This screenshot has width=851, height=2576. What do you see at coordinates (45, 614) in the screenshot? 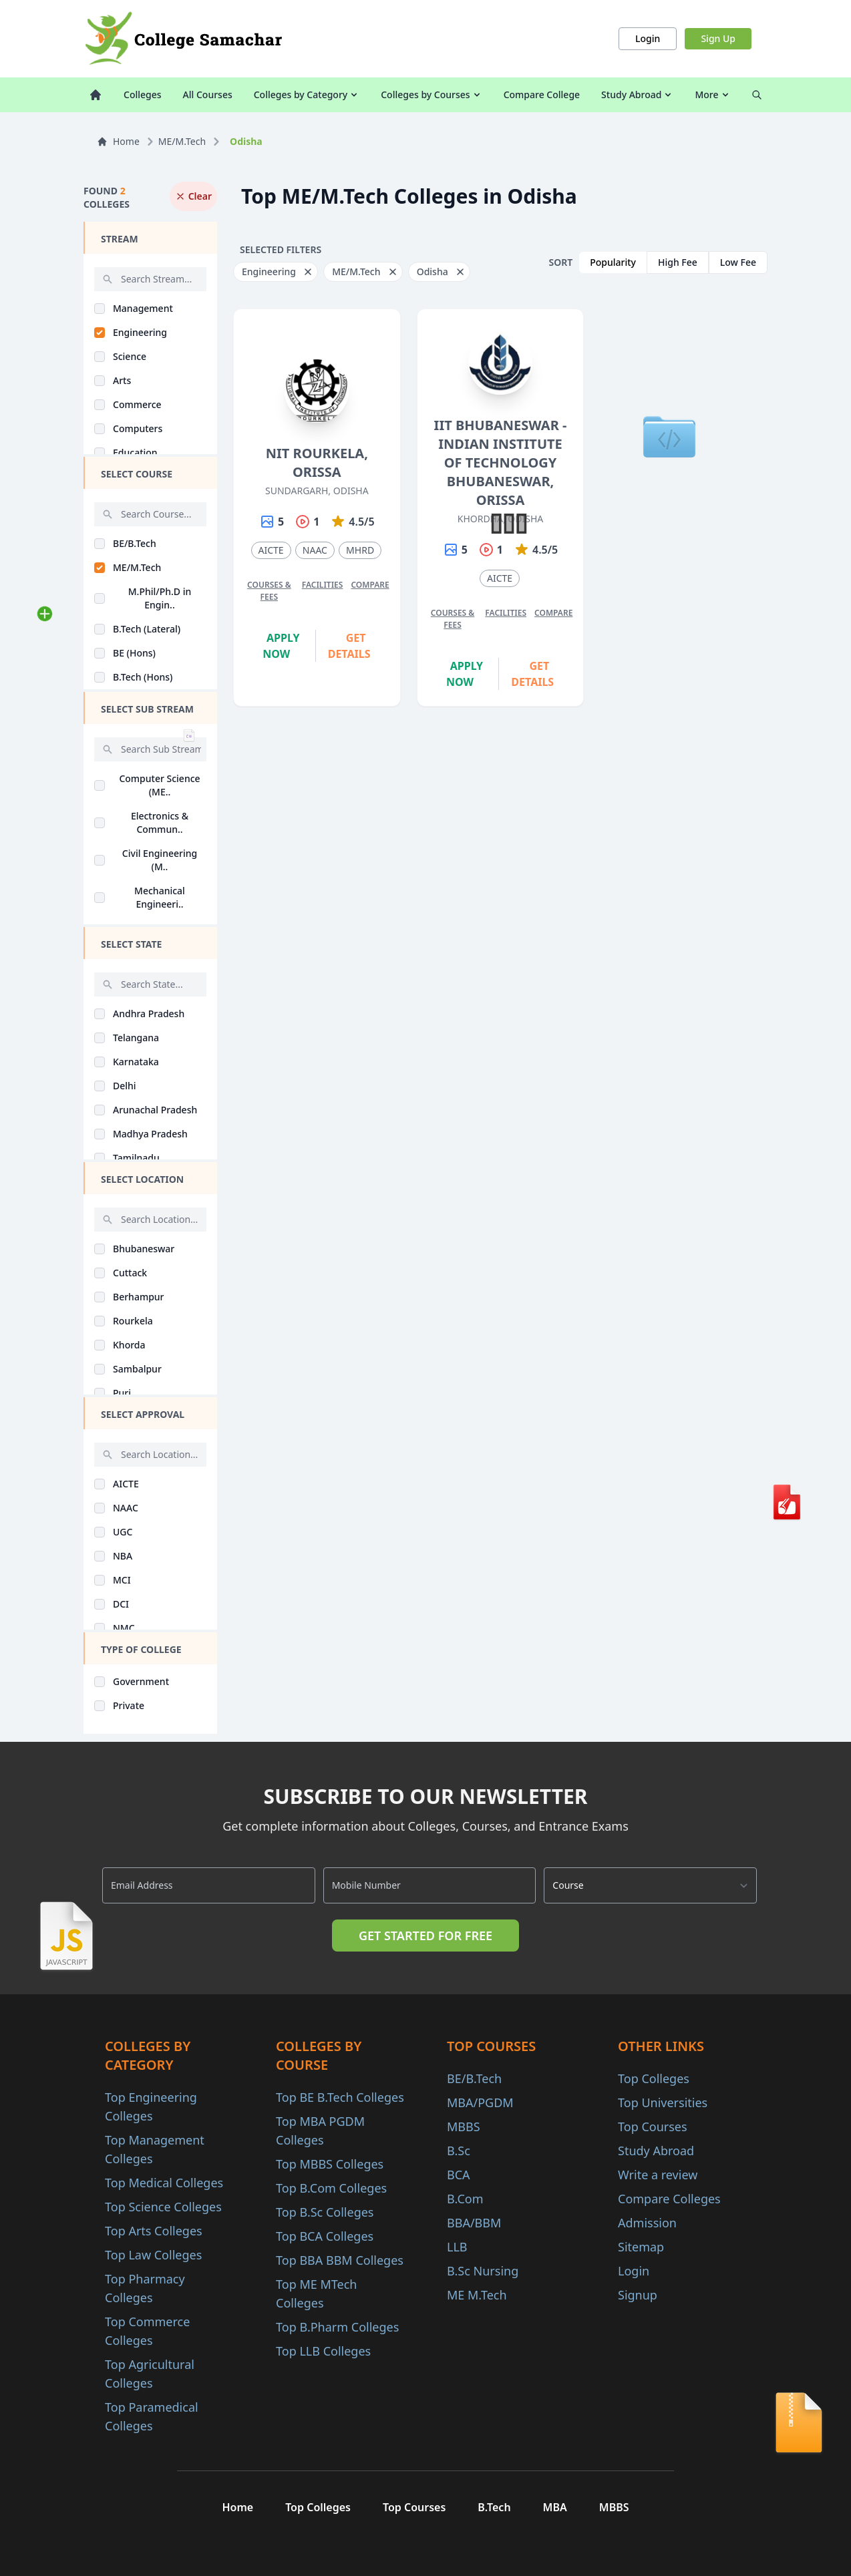
I see `add a new item to the list` at bounding box center [45, 614].